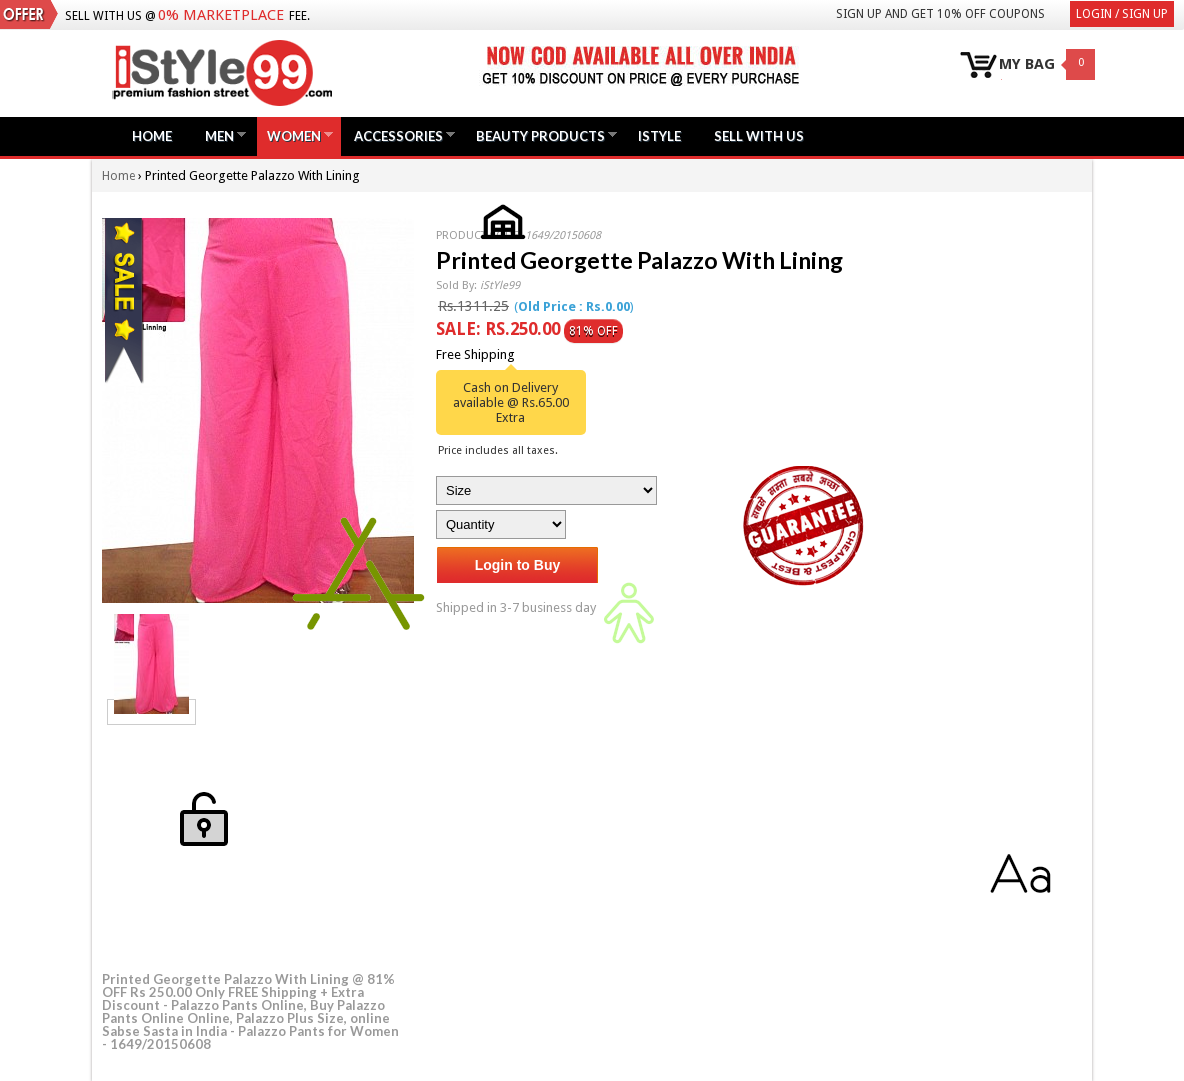  Describe the element at coordinates (629, 614) in the screenshot. I see `view your profile` at that location.